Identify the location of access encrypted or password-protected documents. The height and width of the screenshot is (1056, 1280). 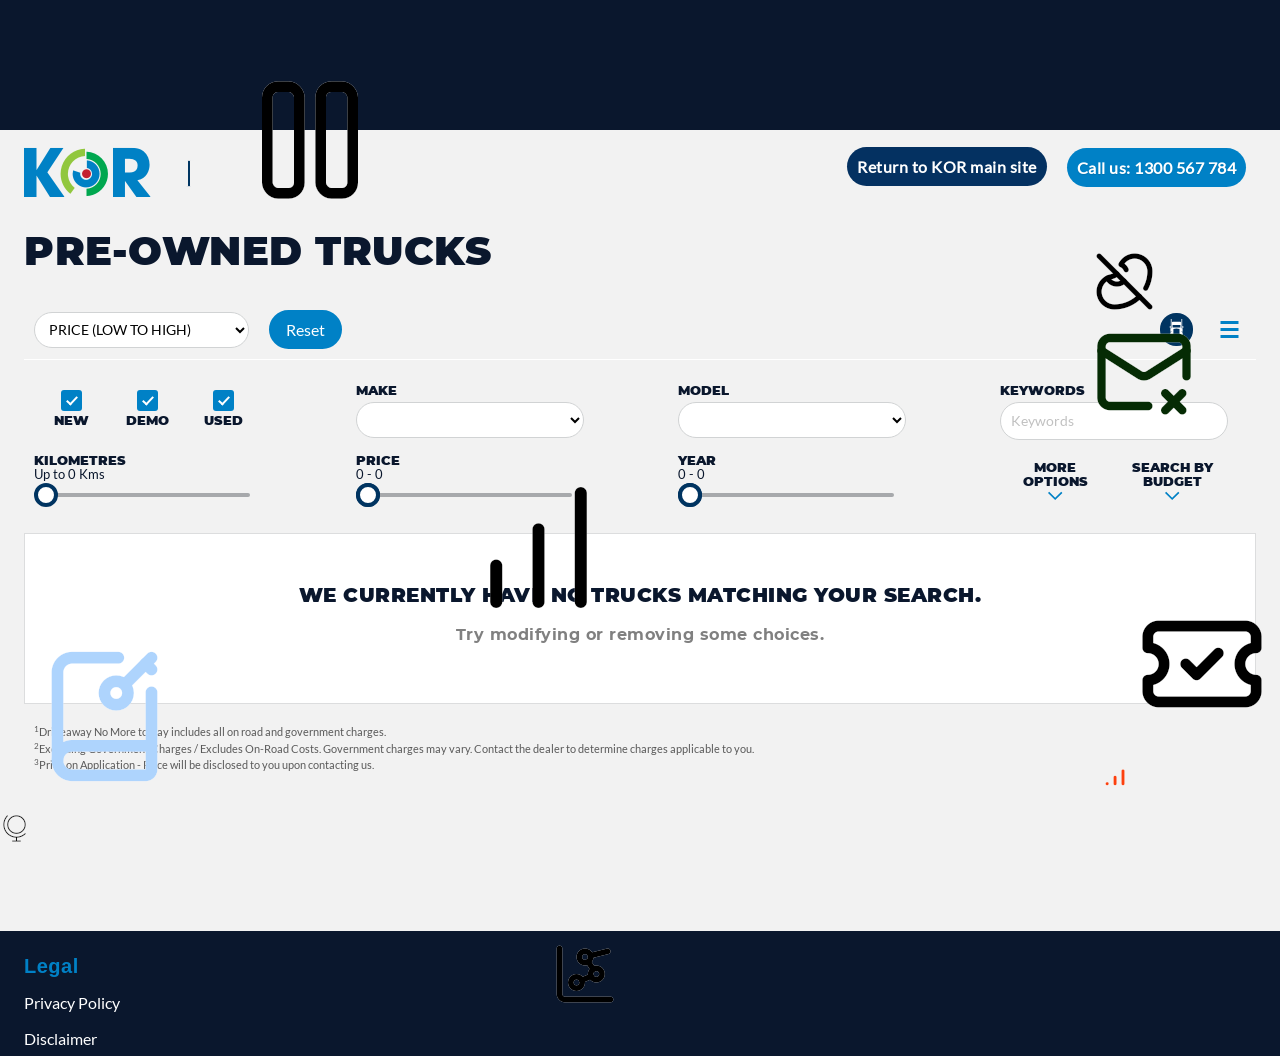
(104, 716).